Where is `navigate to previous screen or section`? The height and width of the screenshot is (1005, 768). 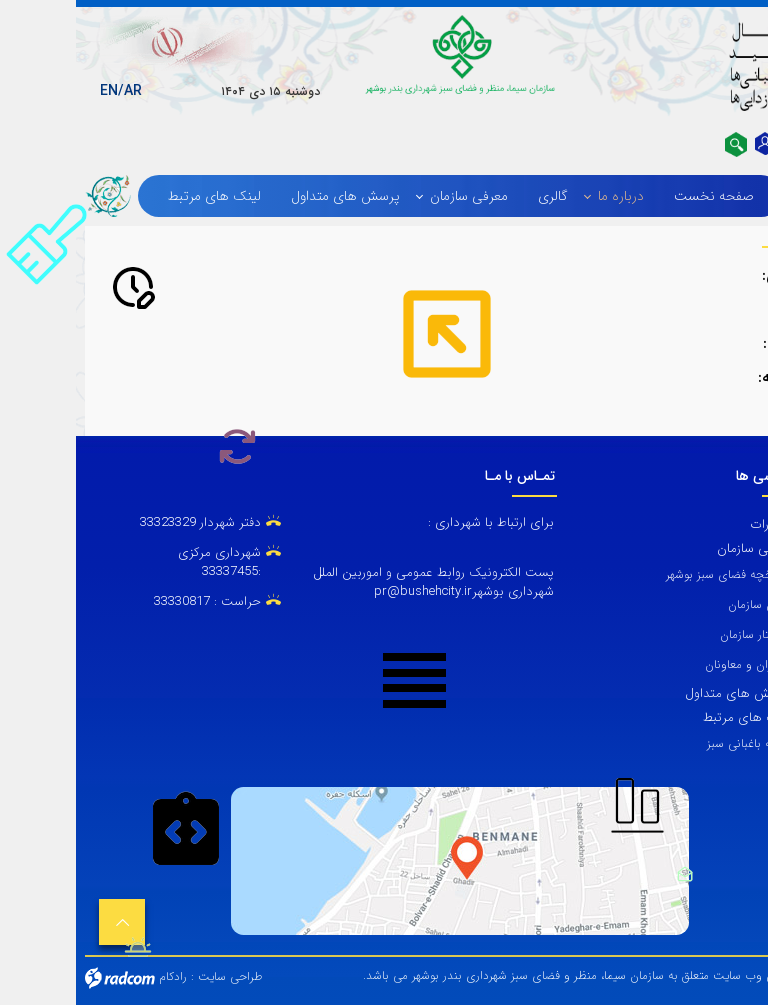
navigate to previous screen or section is located at coordinates (447, 334).